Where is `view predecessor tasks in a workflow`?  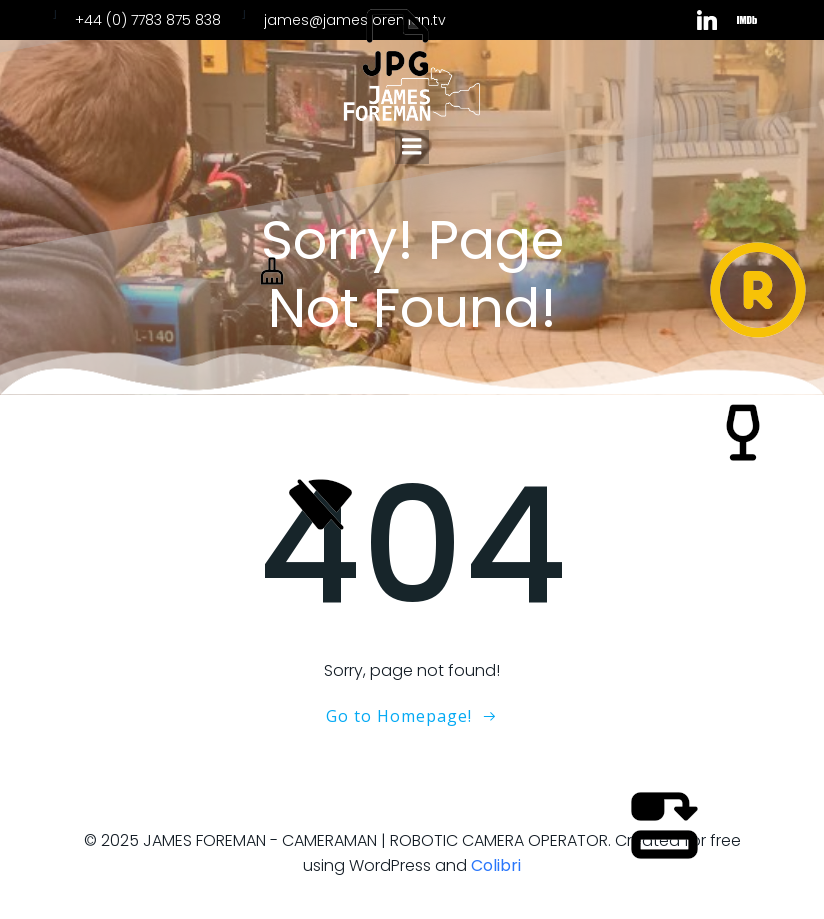 view predecessor tasks in a workflow is located at coordinates (664, 825).